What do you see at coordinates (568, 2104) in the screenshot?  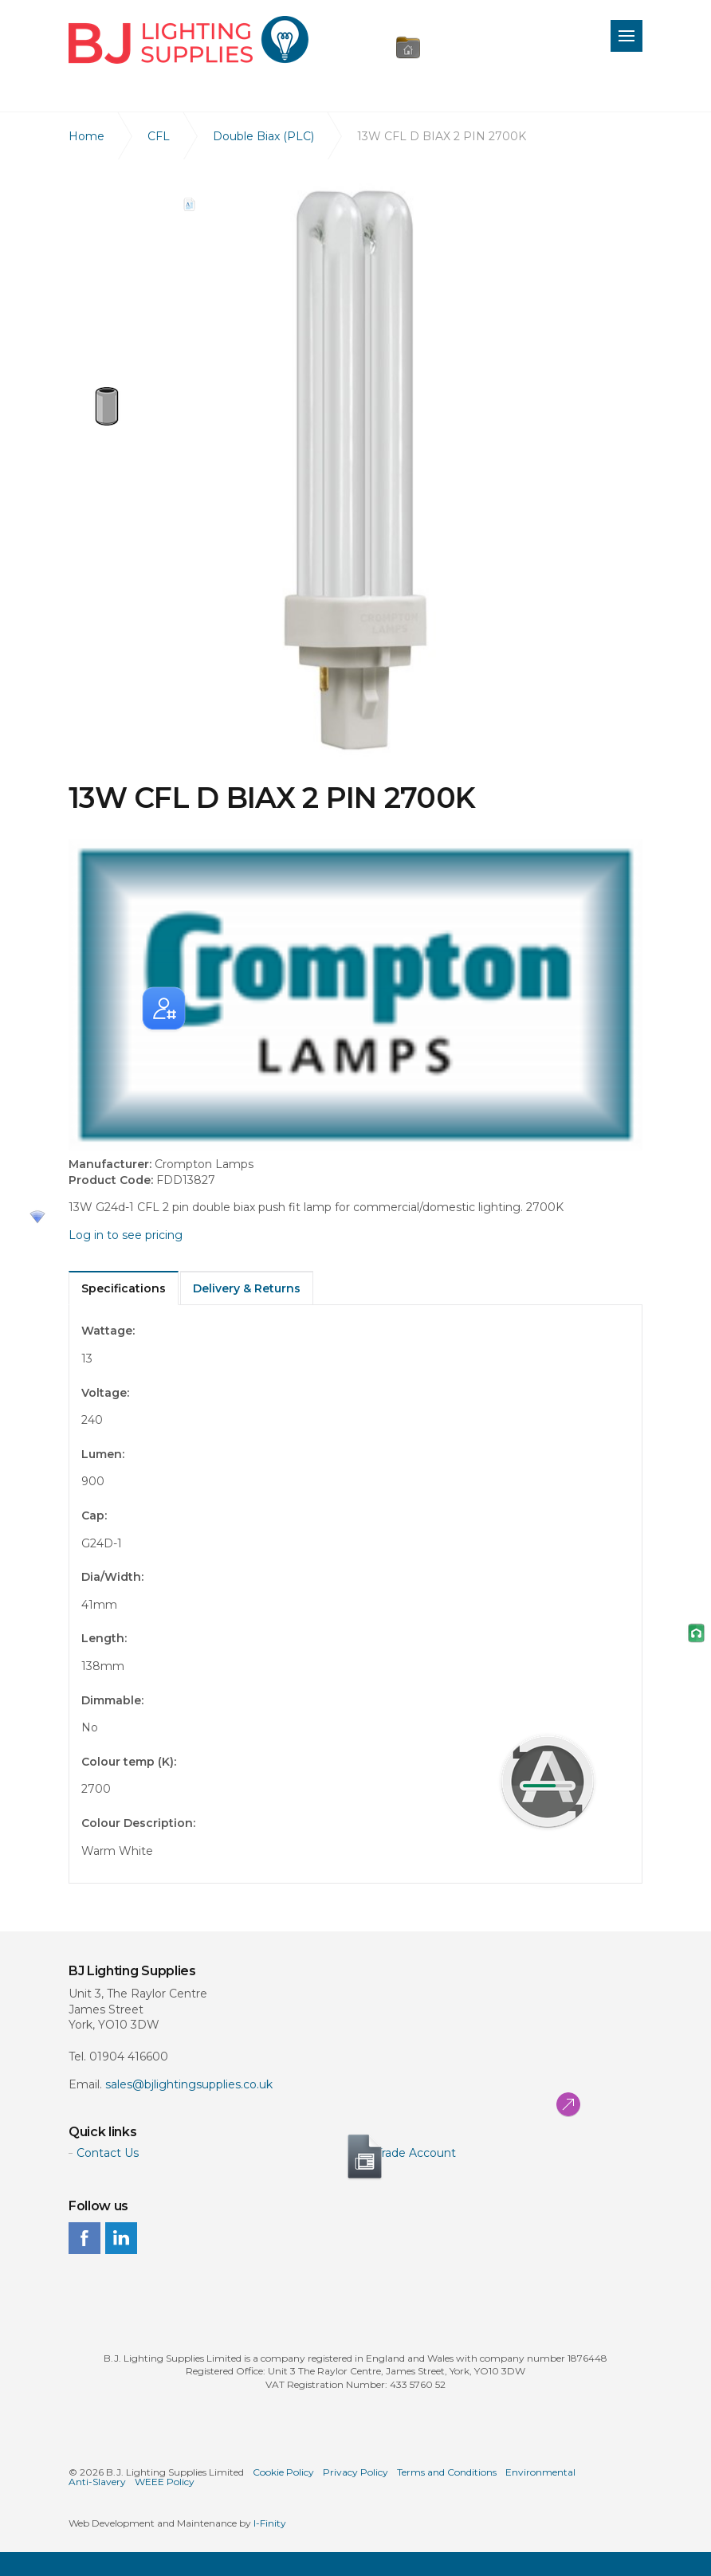 I see `indicates a symbolic link or shortcut to another file` at bounding box center [568, 2104].